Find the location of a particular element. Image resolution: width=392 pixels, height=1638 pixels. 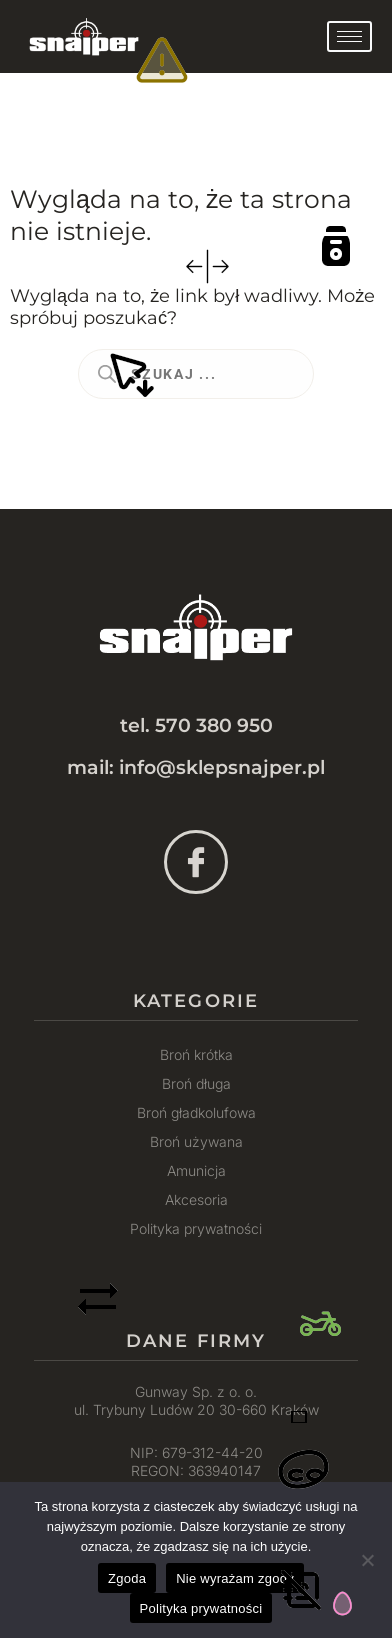

open cohost social media app is located at coordinates (303, 1470).